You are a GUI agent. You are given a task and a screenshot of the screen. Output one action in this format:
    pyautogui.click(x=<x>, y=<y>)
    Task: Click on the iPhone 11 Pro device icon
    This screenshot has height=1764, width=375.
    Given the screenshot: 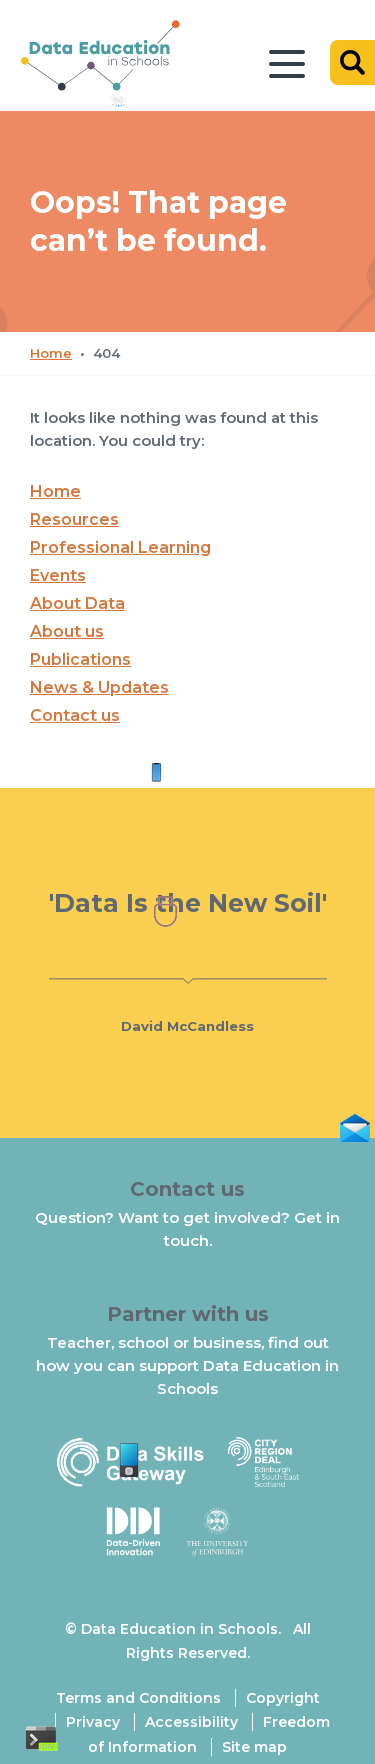 What is the action you would take?
    pyautogui.click(x=156, y=772)
    